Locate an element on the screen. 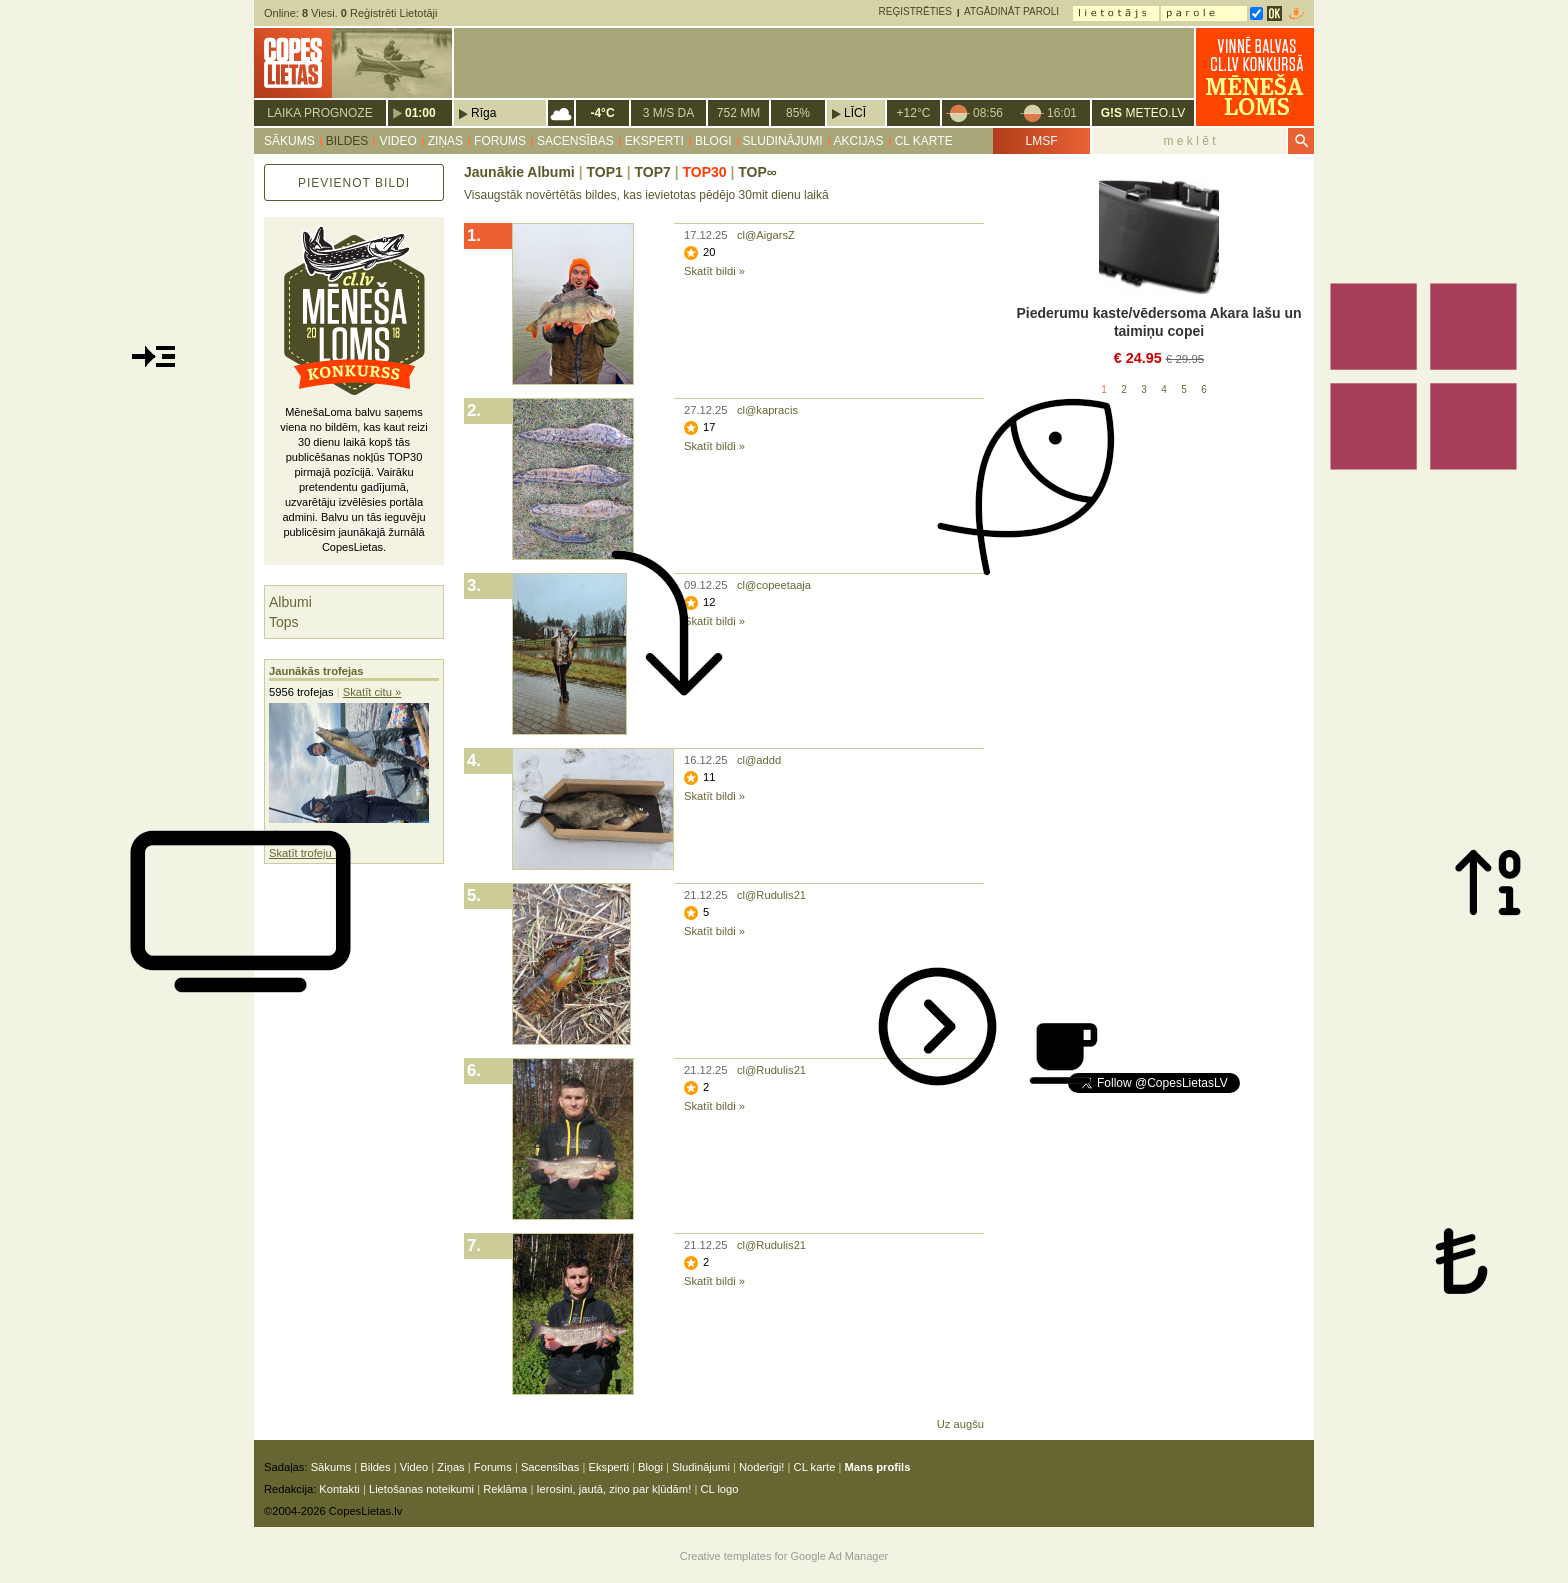  view items in grid layout is located at coordinates (1423, 376).